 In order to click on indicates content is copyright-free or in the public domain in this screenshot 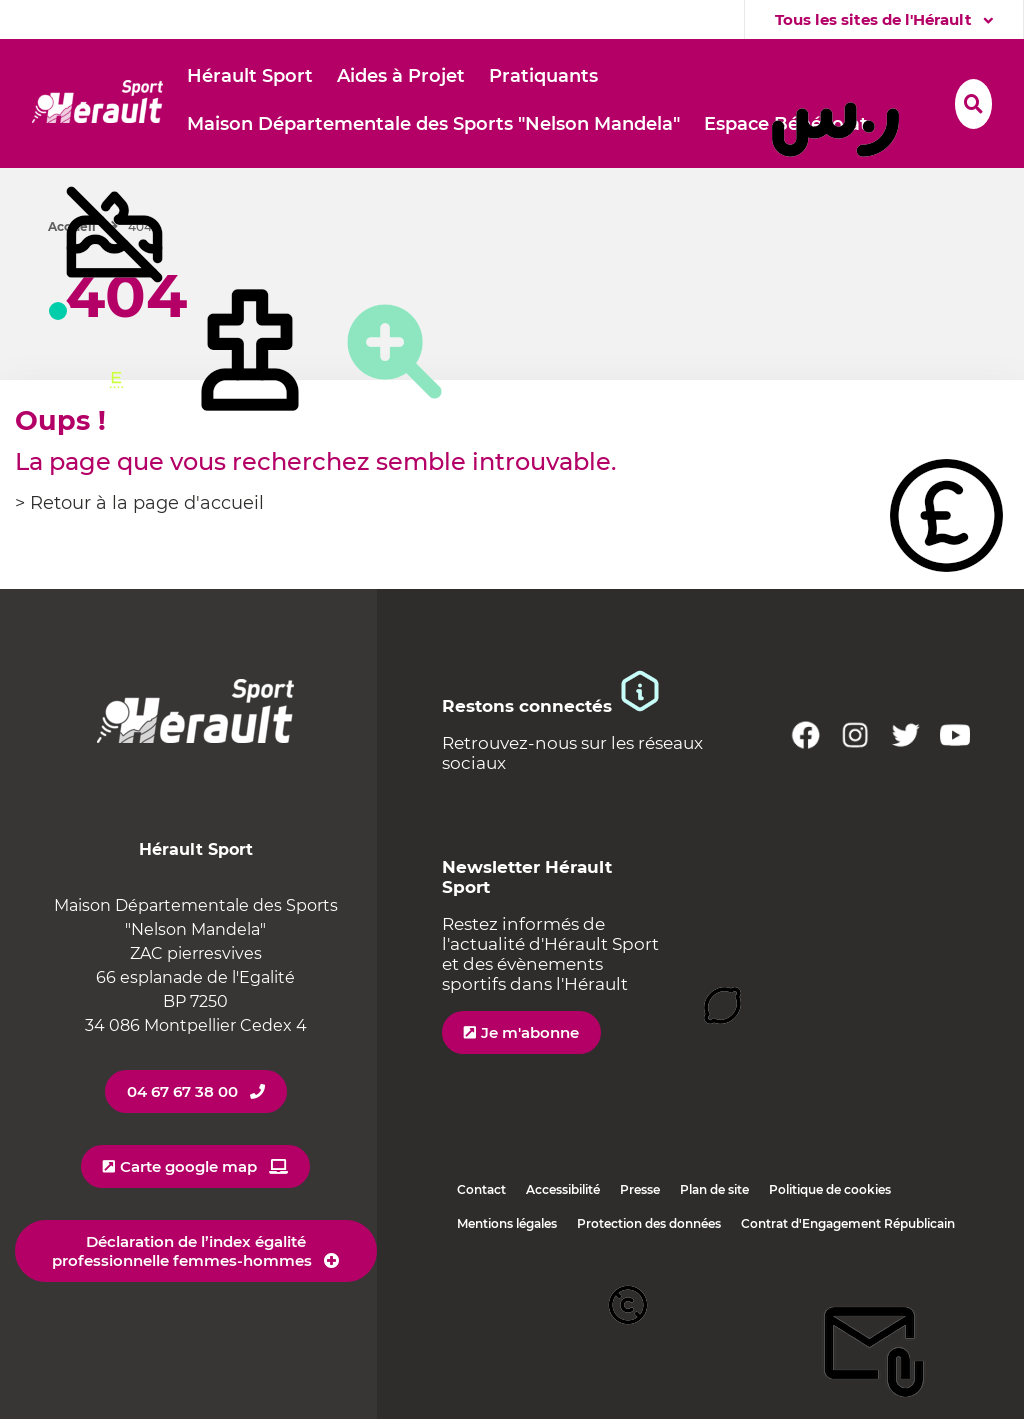, I will do `click(628, 1305)`.